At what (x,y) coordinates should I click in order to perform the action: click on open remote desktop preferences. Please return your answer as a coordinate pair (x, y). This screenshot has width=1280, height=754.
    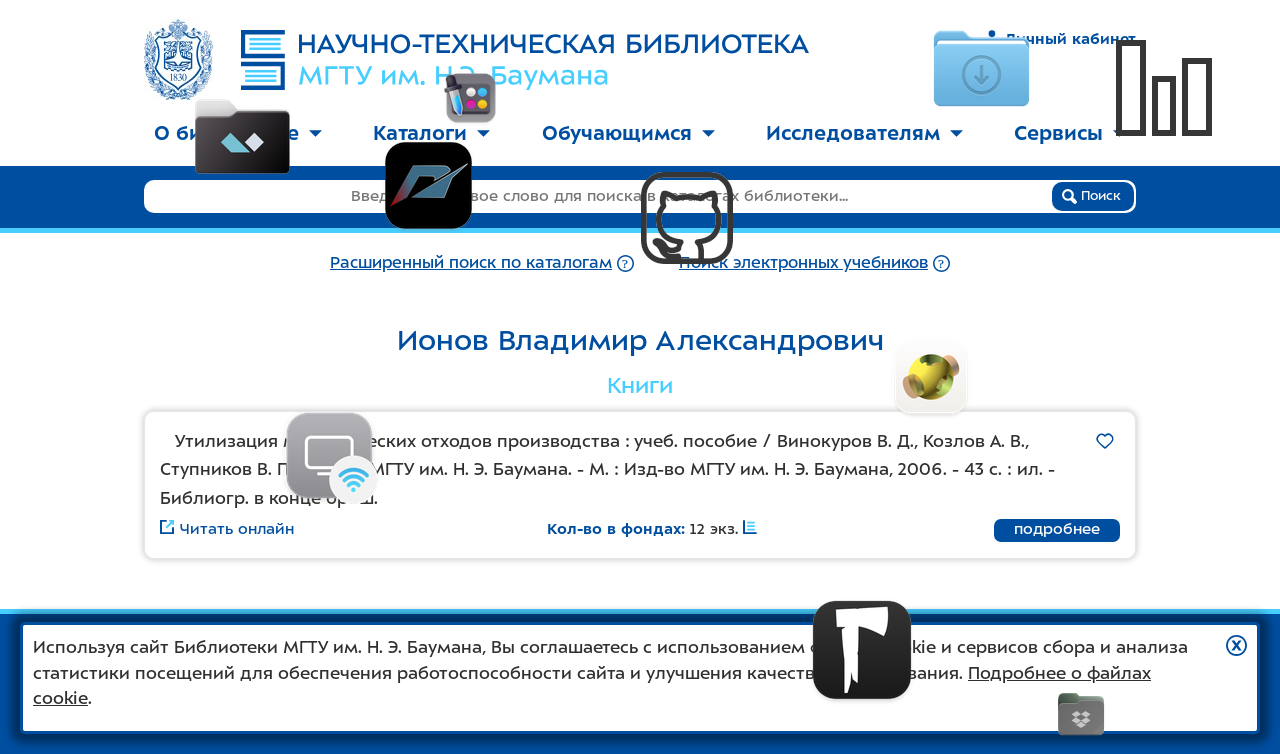
    Looking at the image, I should click on (330, 457).